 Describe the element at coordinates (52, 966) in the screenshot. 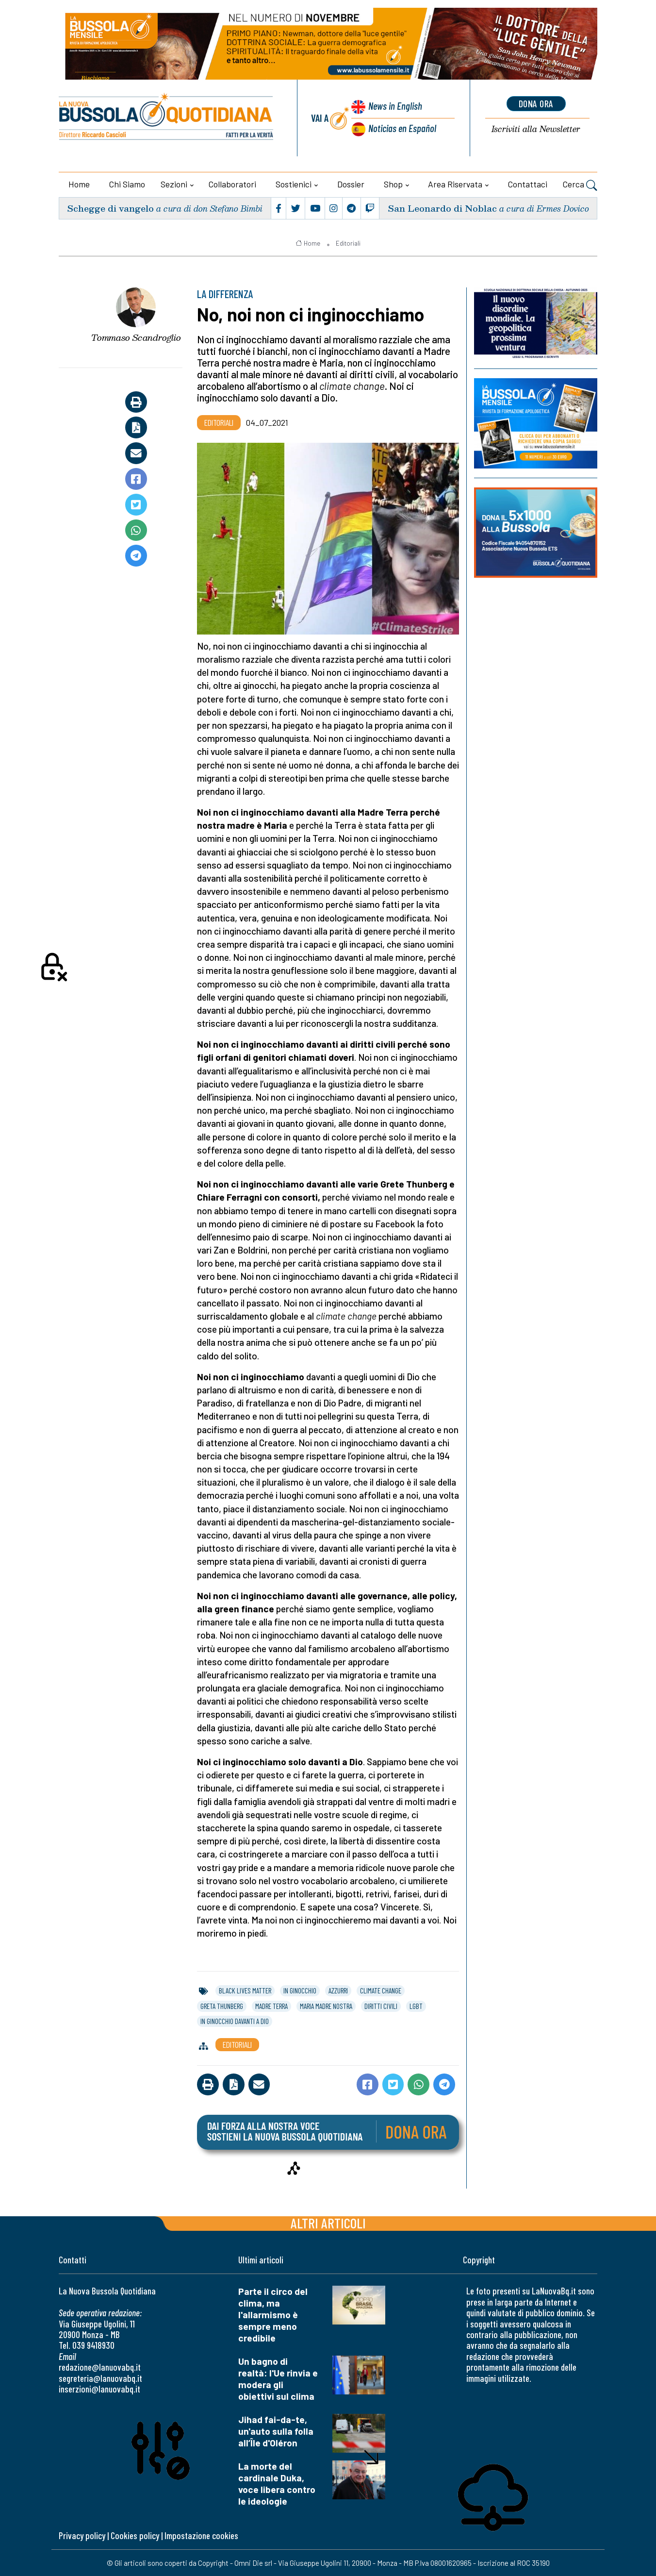

I see `remove or delete a security lock` at that location.